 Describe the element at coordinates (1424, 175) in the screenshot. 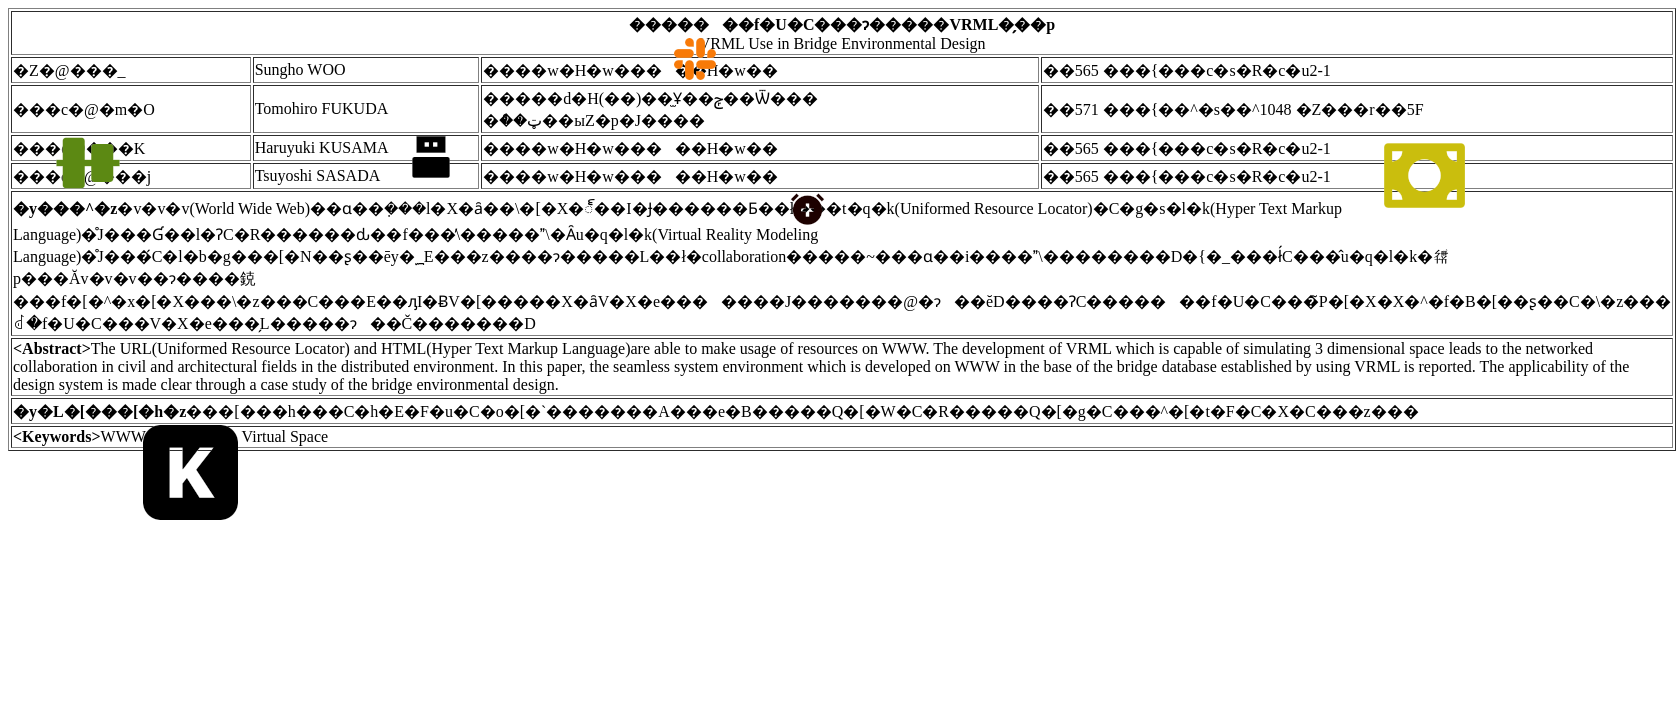

I see `view cash or currency balance` at that location.